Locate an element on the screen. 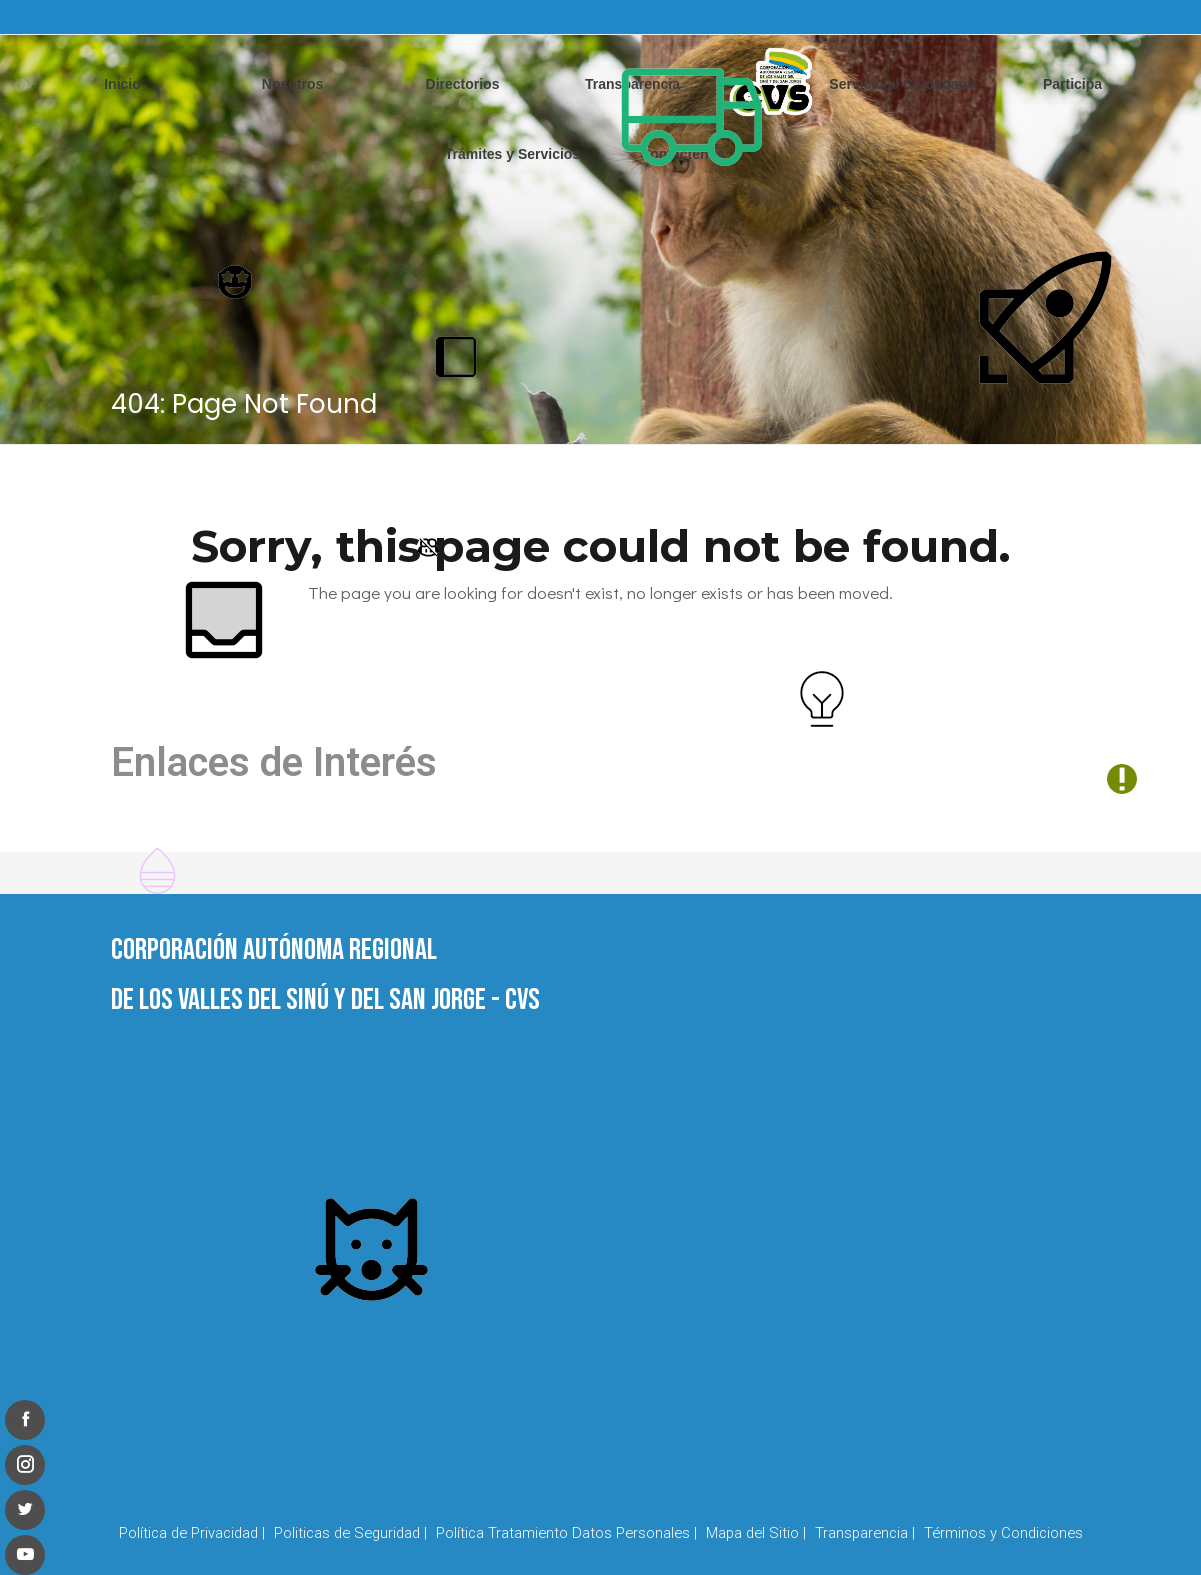  move activity bar to the left side of the editor is located at coordinates (456, 357).